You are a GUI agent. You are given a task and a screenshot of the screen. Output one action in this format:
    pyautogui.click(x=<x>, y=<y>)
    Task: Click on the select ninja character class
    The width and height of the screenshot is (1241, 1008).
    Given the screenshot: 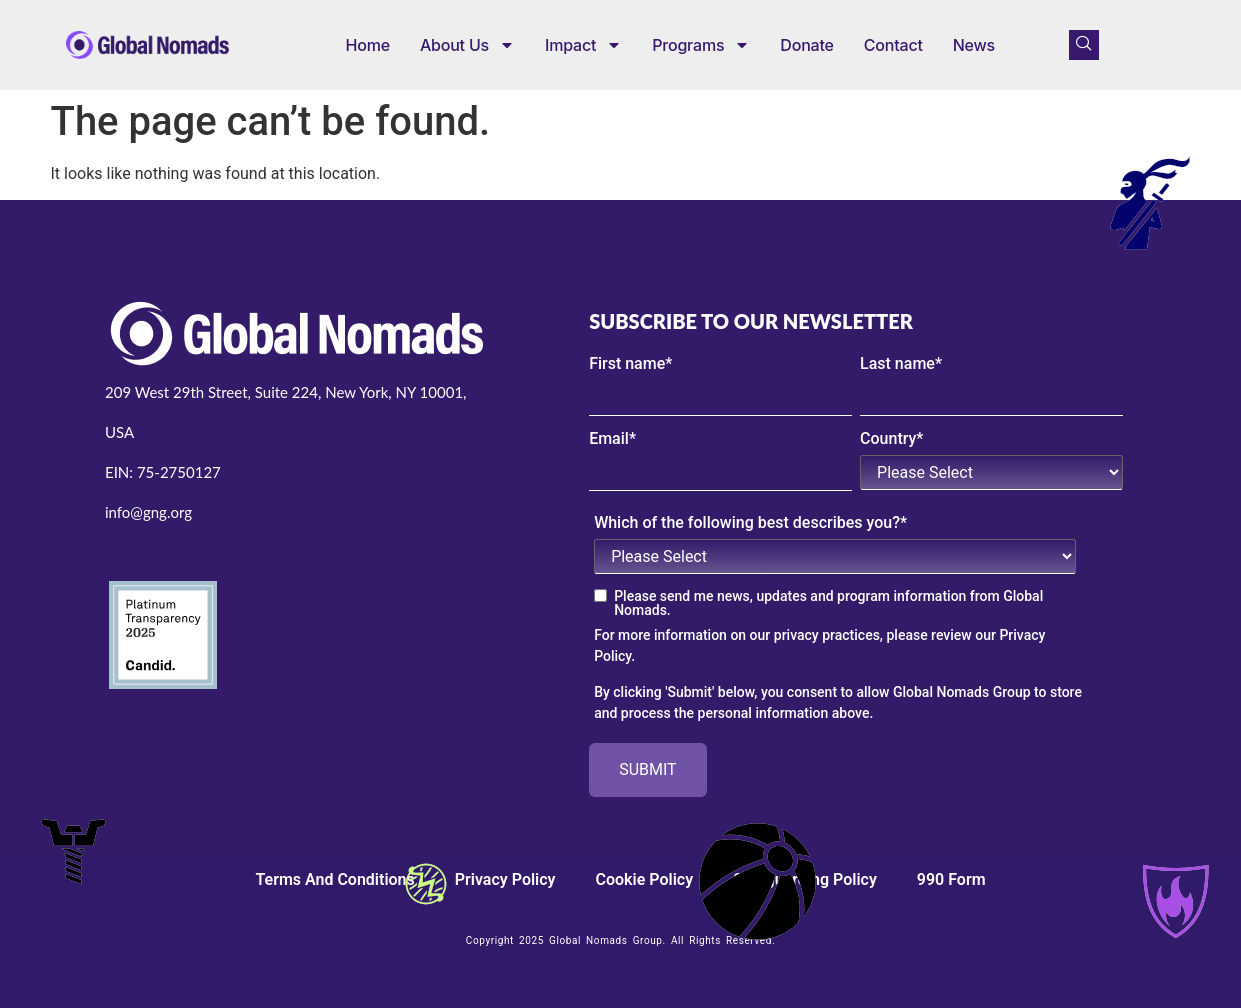 What is the action you would take?
    pyautogui.click(x=1150, y=203)
    